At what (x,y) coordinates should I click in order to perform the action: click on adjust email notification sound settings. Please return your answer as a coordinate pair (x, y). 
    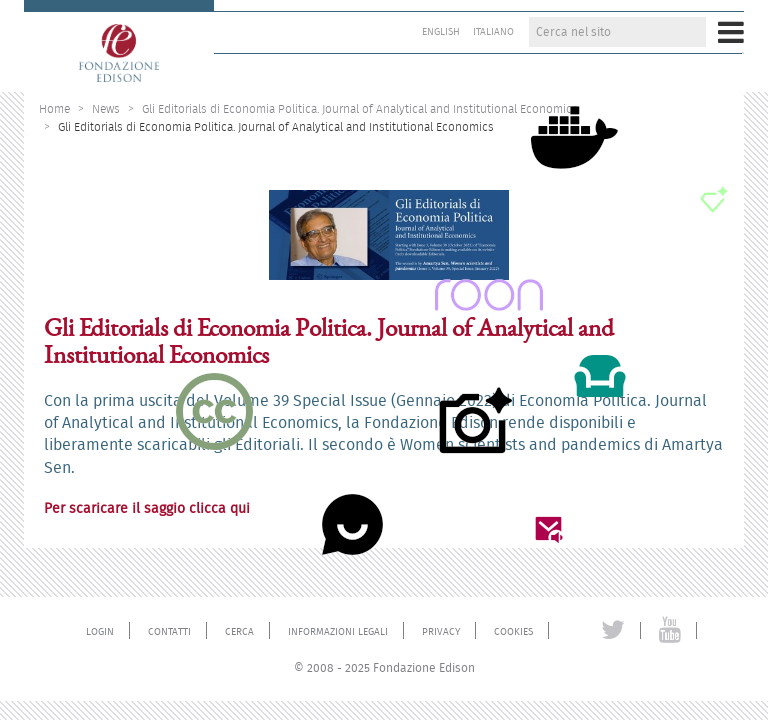
    Looking at the image, I should click on (548, 528).